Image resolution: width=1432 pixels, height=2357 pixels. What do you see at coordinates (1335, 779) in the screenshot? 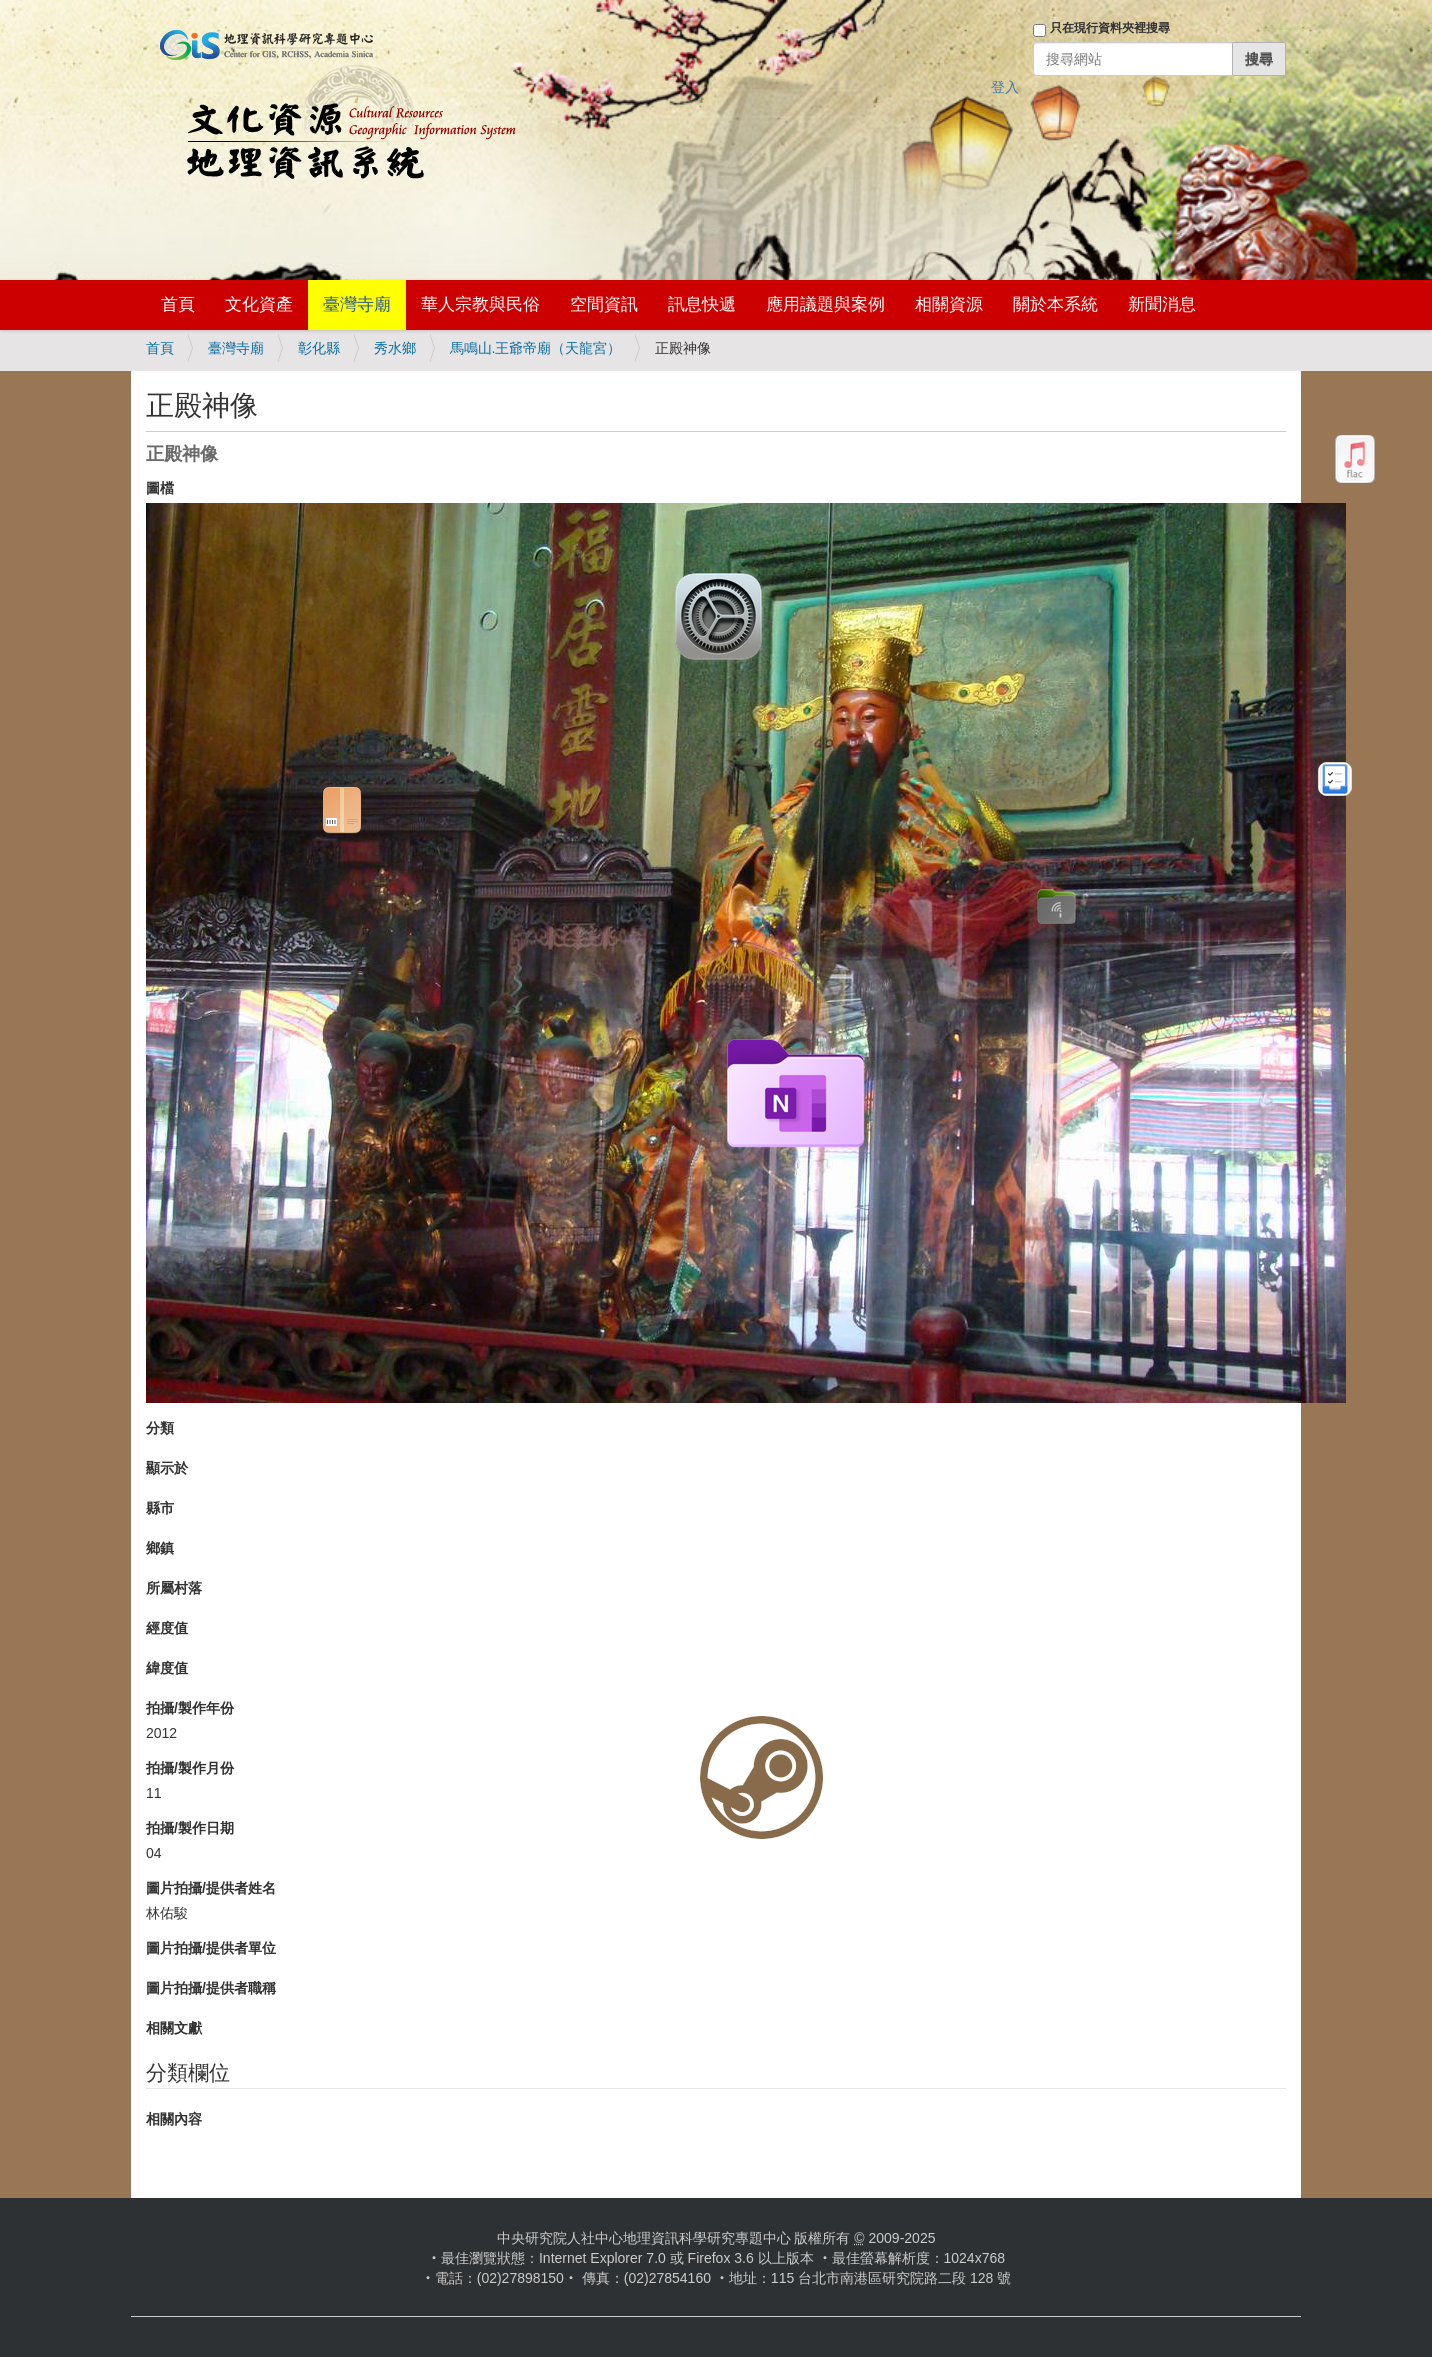
I see `open work-related software or applications` at bounding box center [1335, 779].